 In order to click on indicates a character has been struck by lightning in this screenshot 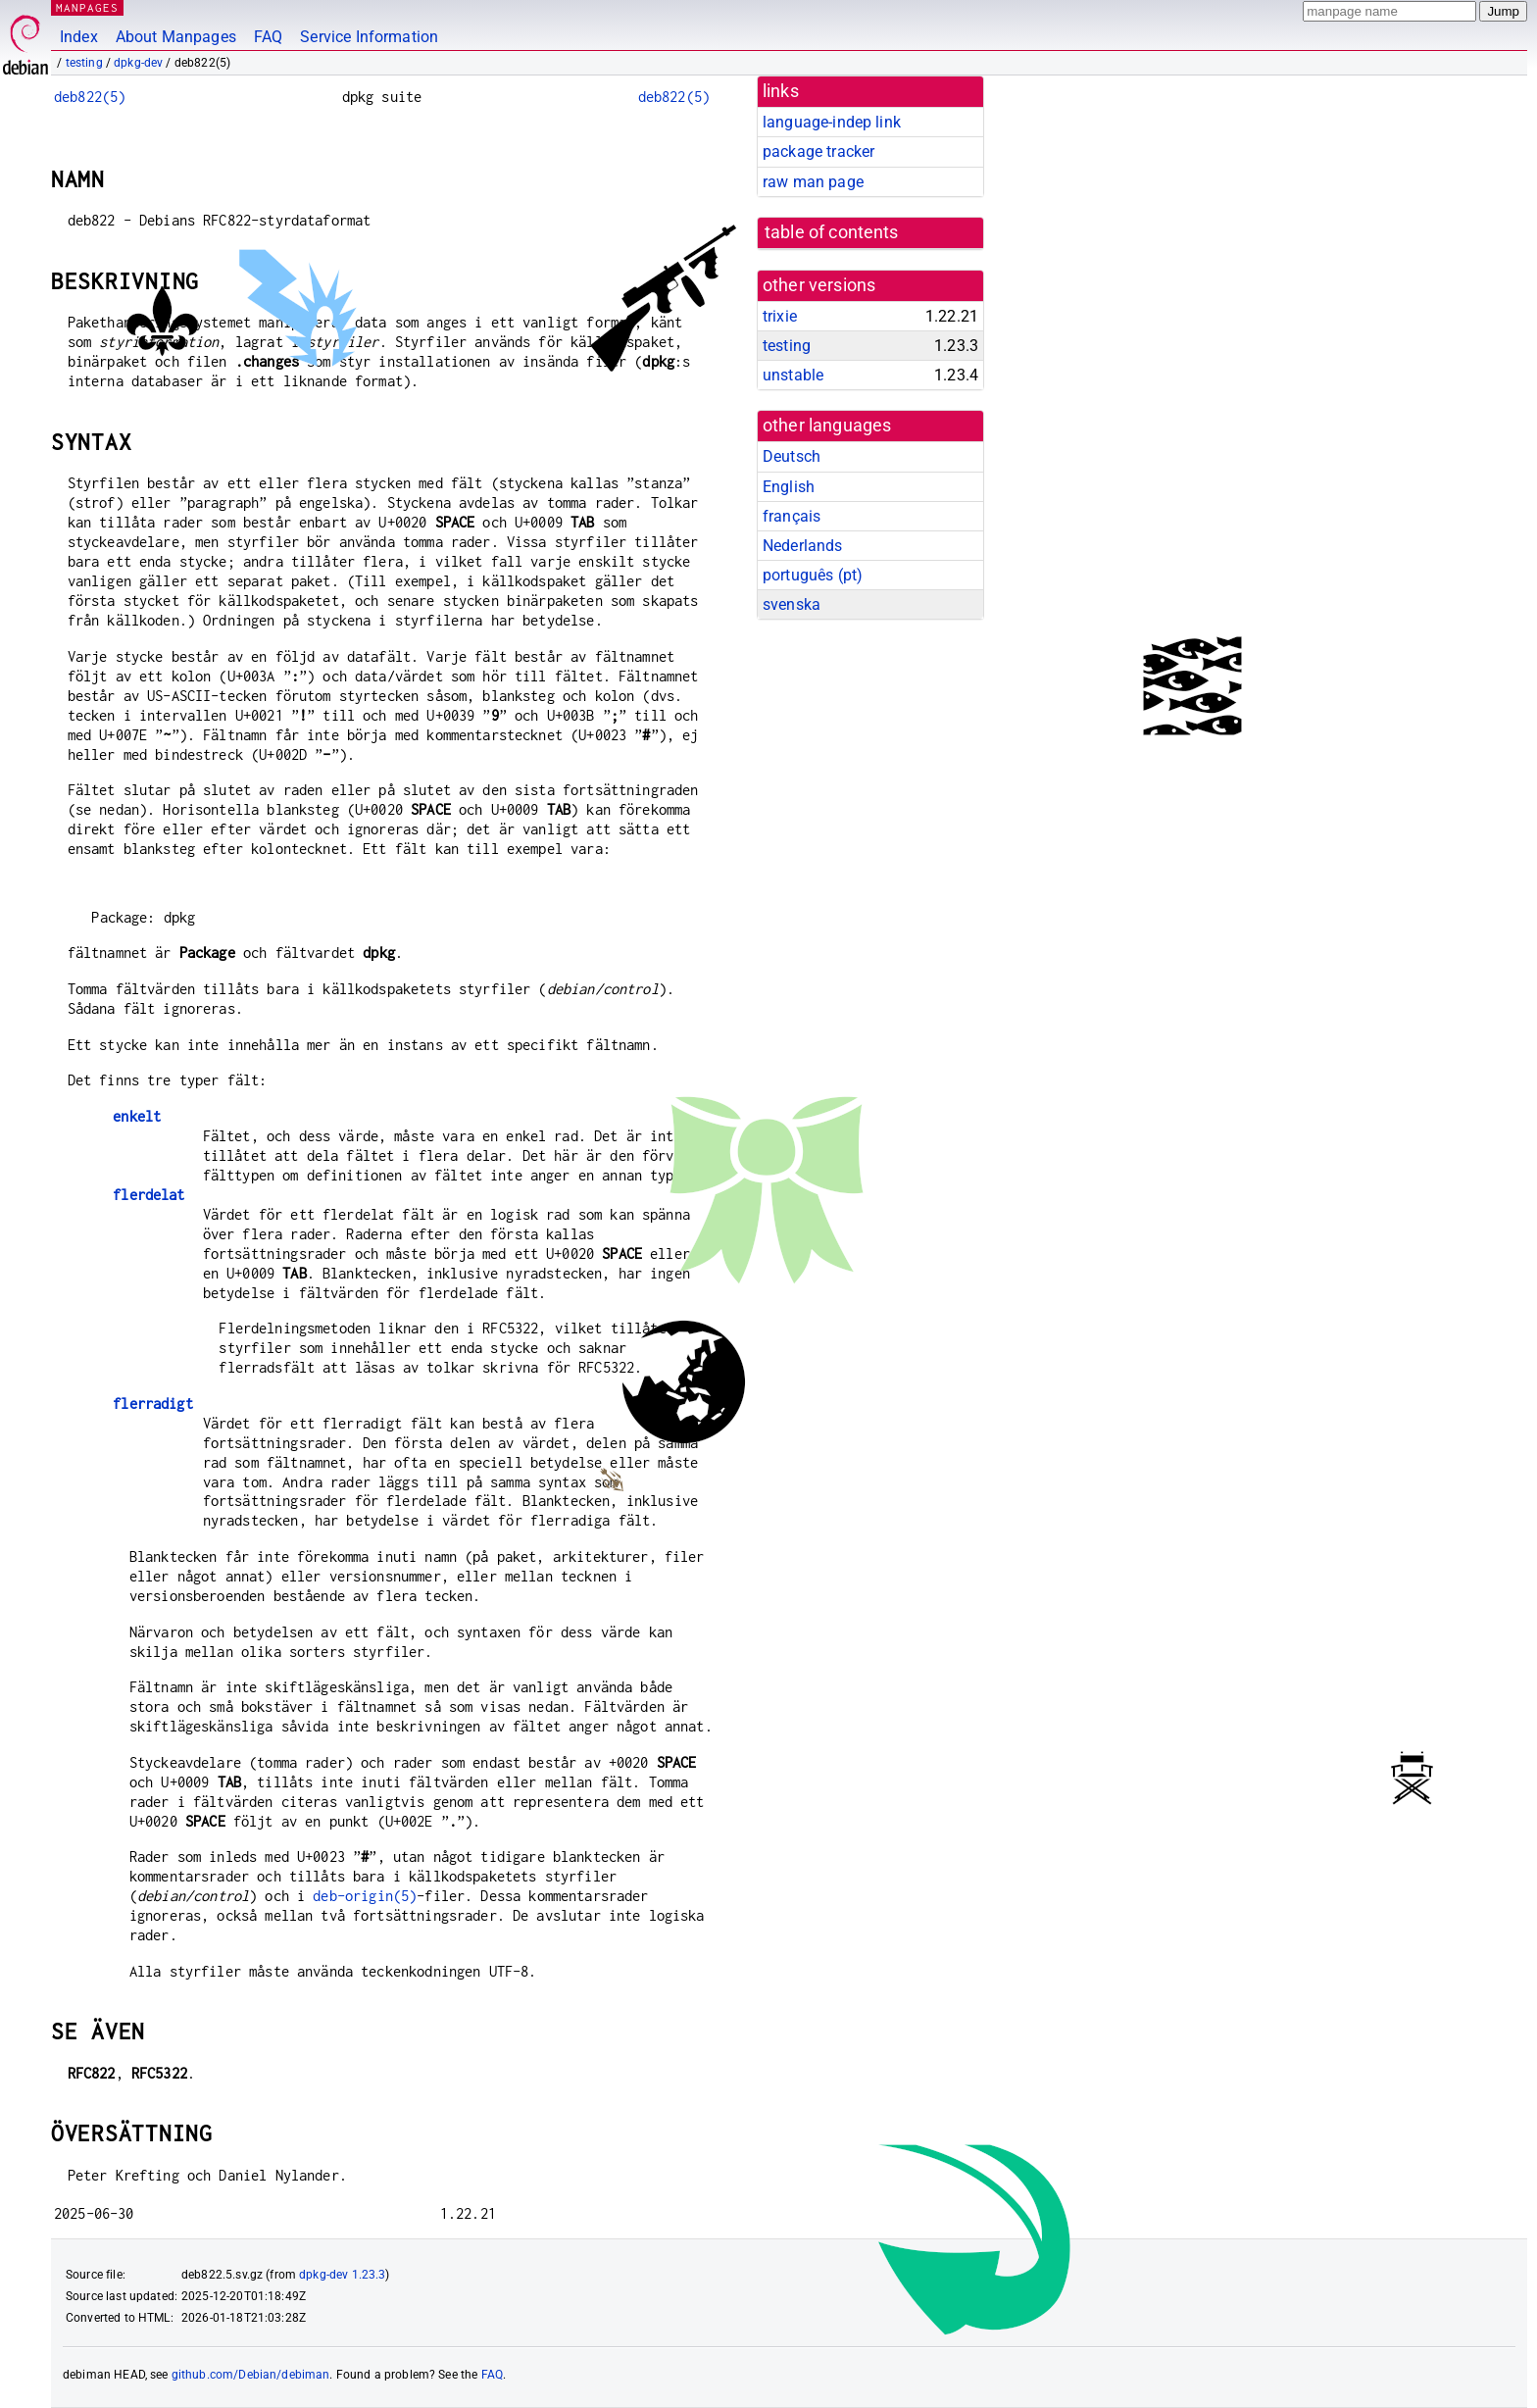, I will do `click(298, 308)`.